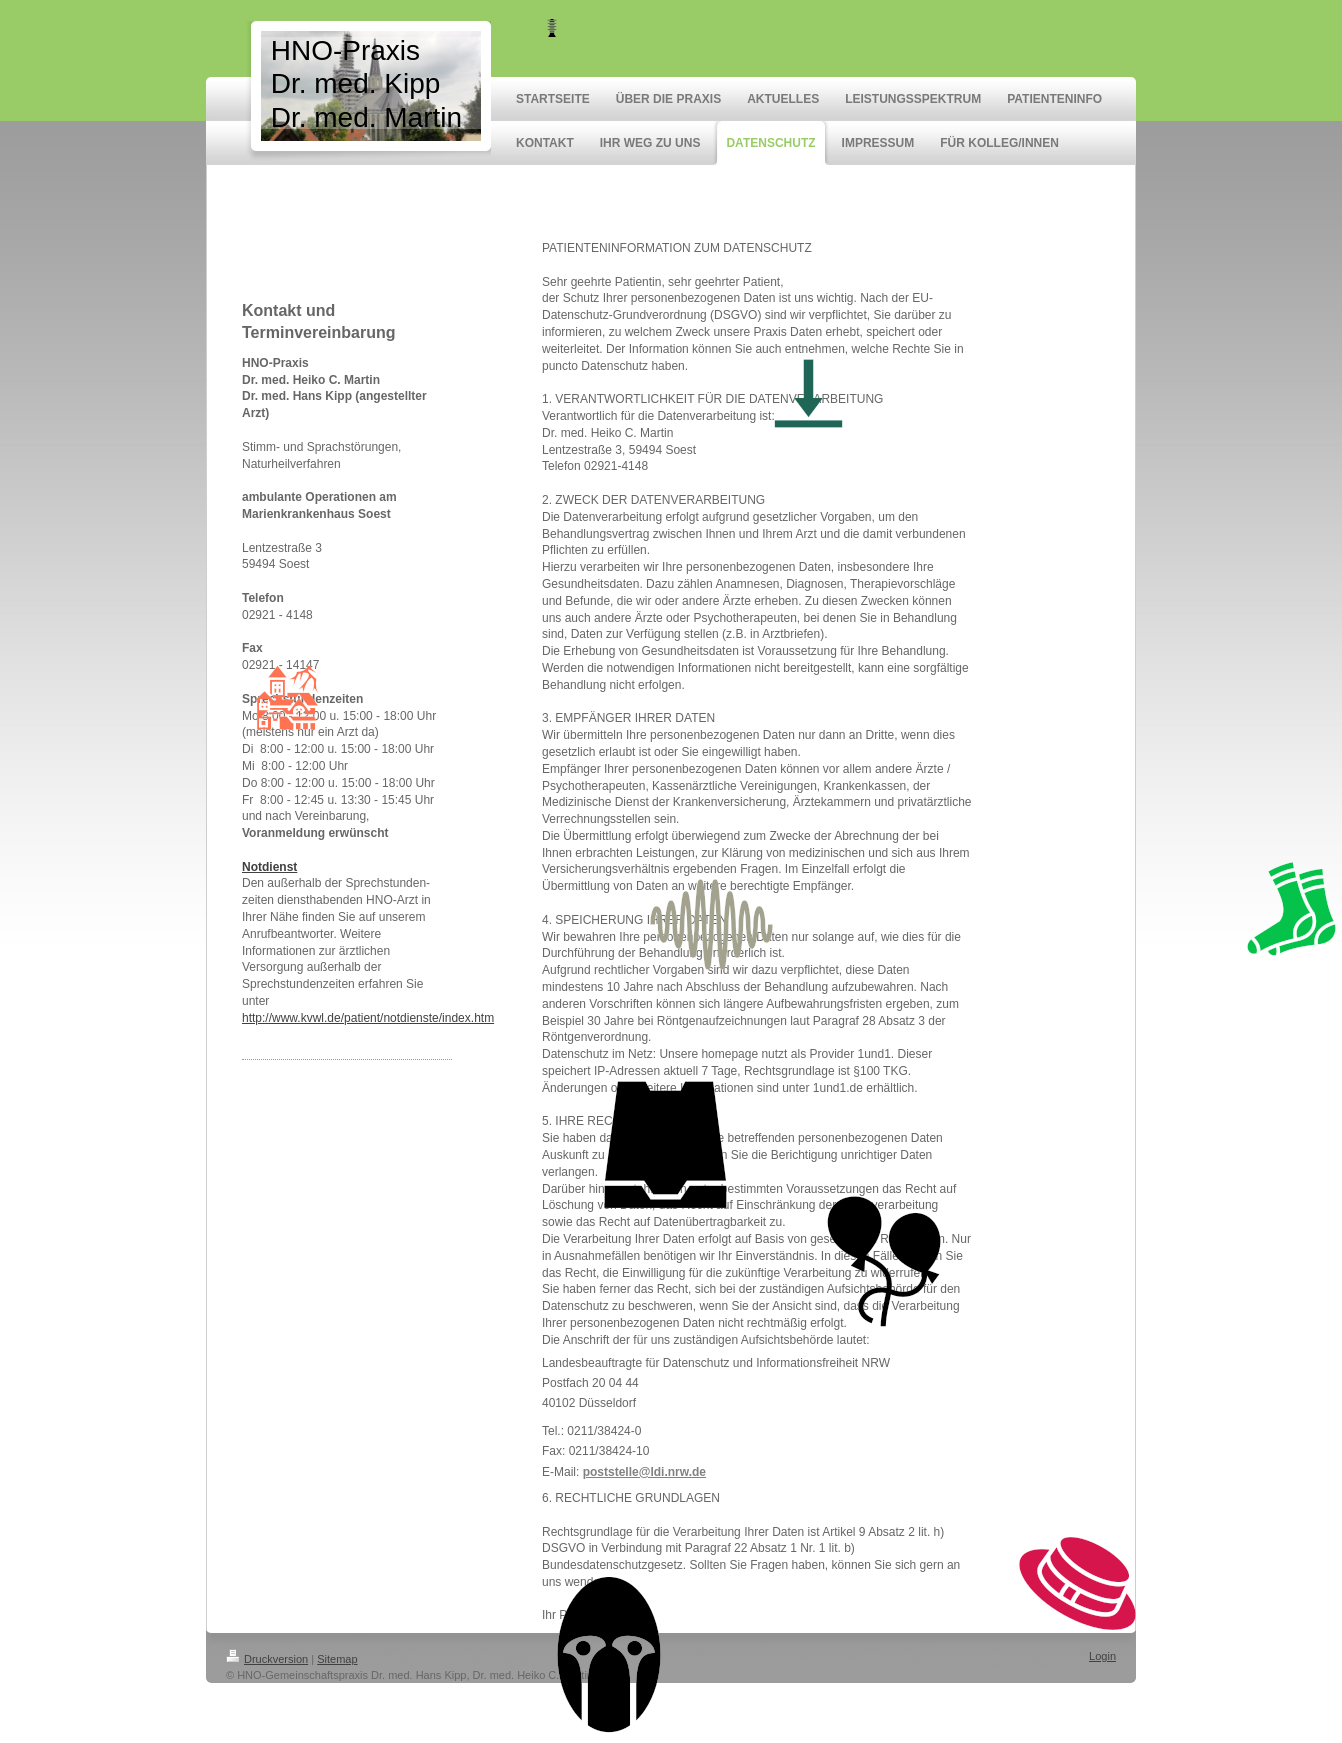 The width and height of the screenshot is (1342, 1743). I want to click on select a hat accessory for your character, so click(1077, 1583).